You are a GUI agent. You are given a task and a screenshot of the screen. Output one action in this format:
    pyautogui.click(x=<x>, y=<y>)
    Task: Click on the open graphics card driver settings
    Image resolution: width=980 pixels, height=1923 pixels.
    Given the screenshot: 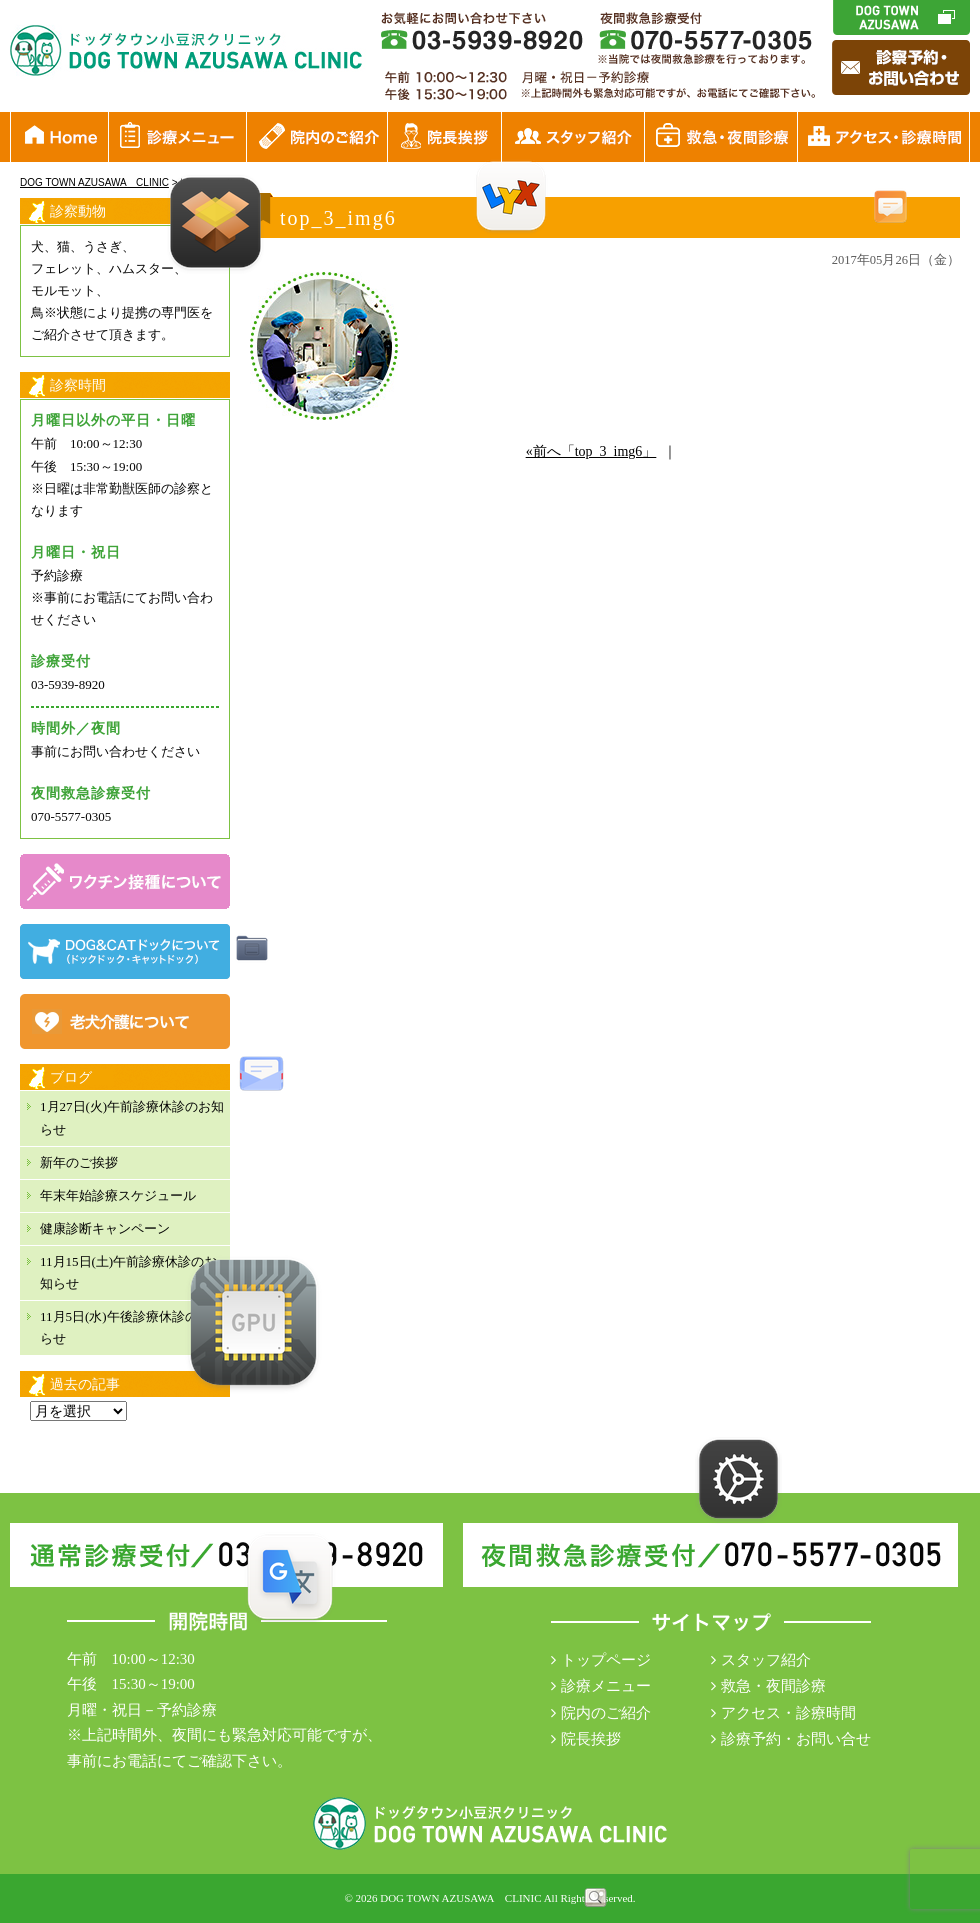 What is the action you would take?
    pyautogui.click(x=253, y=1322)
    